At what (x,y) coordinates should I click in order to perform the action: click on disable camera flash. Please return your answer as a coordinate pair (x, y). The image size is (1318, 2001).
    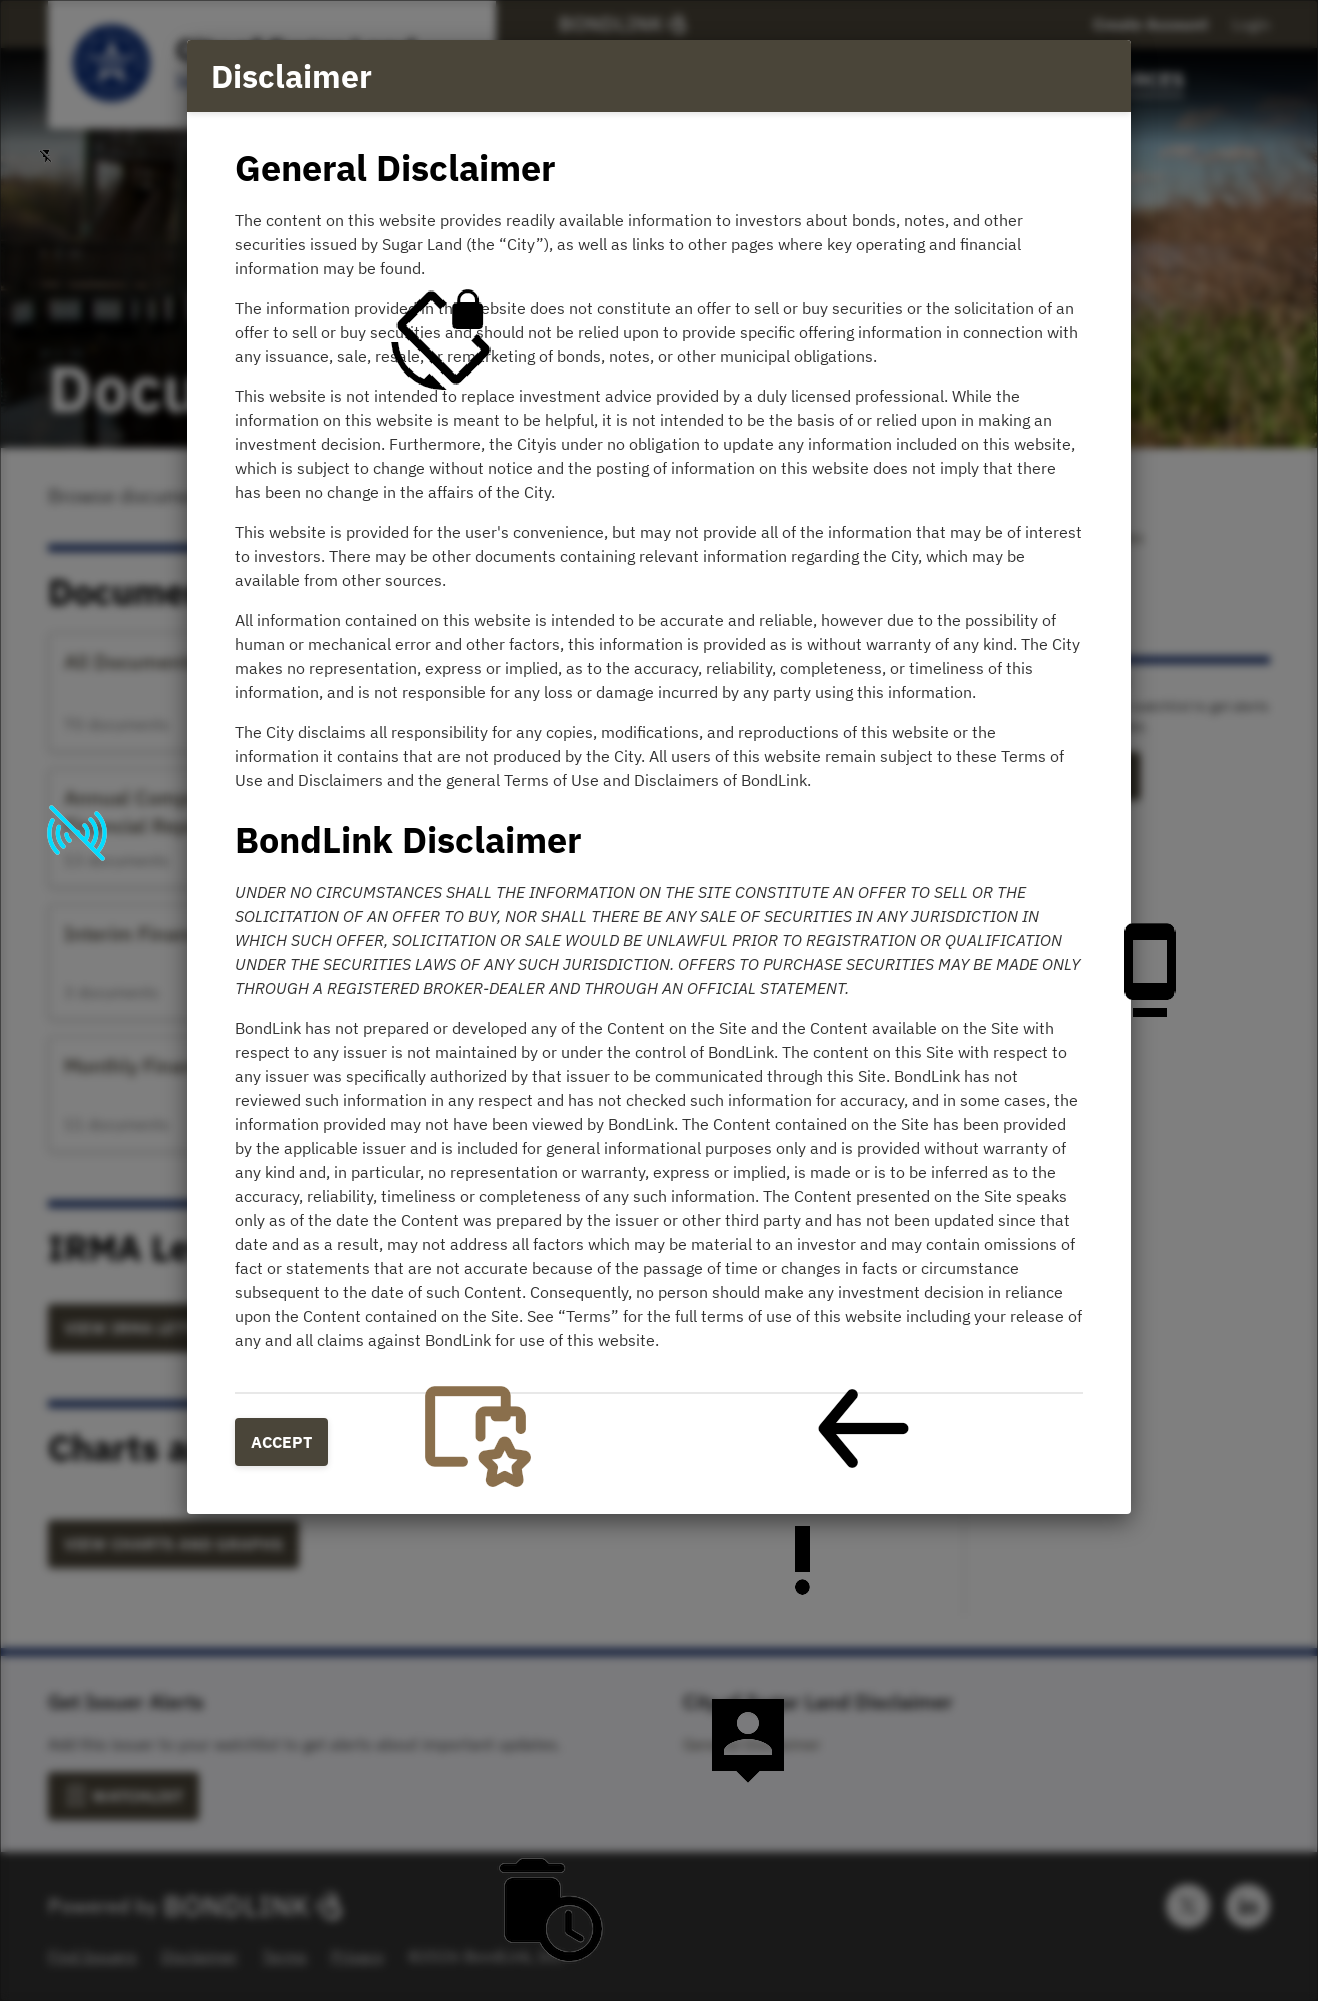
    Looking at the image, I should click on (46, 156).